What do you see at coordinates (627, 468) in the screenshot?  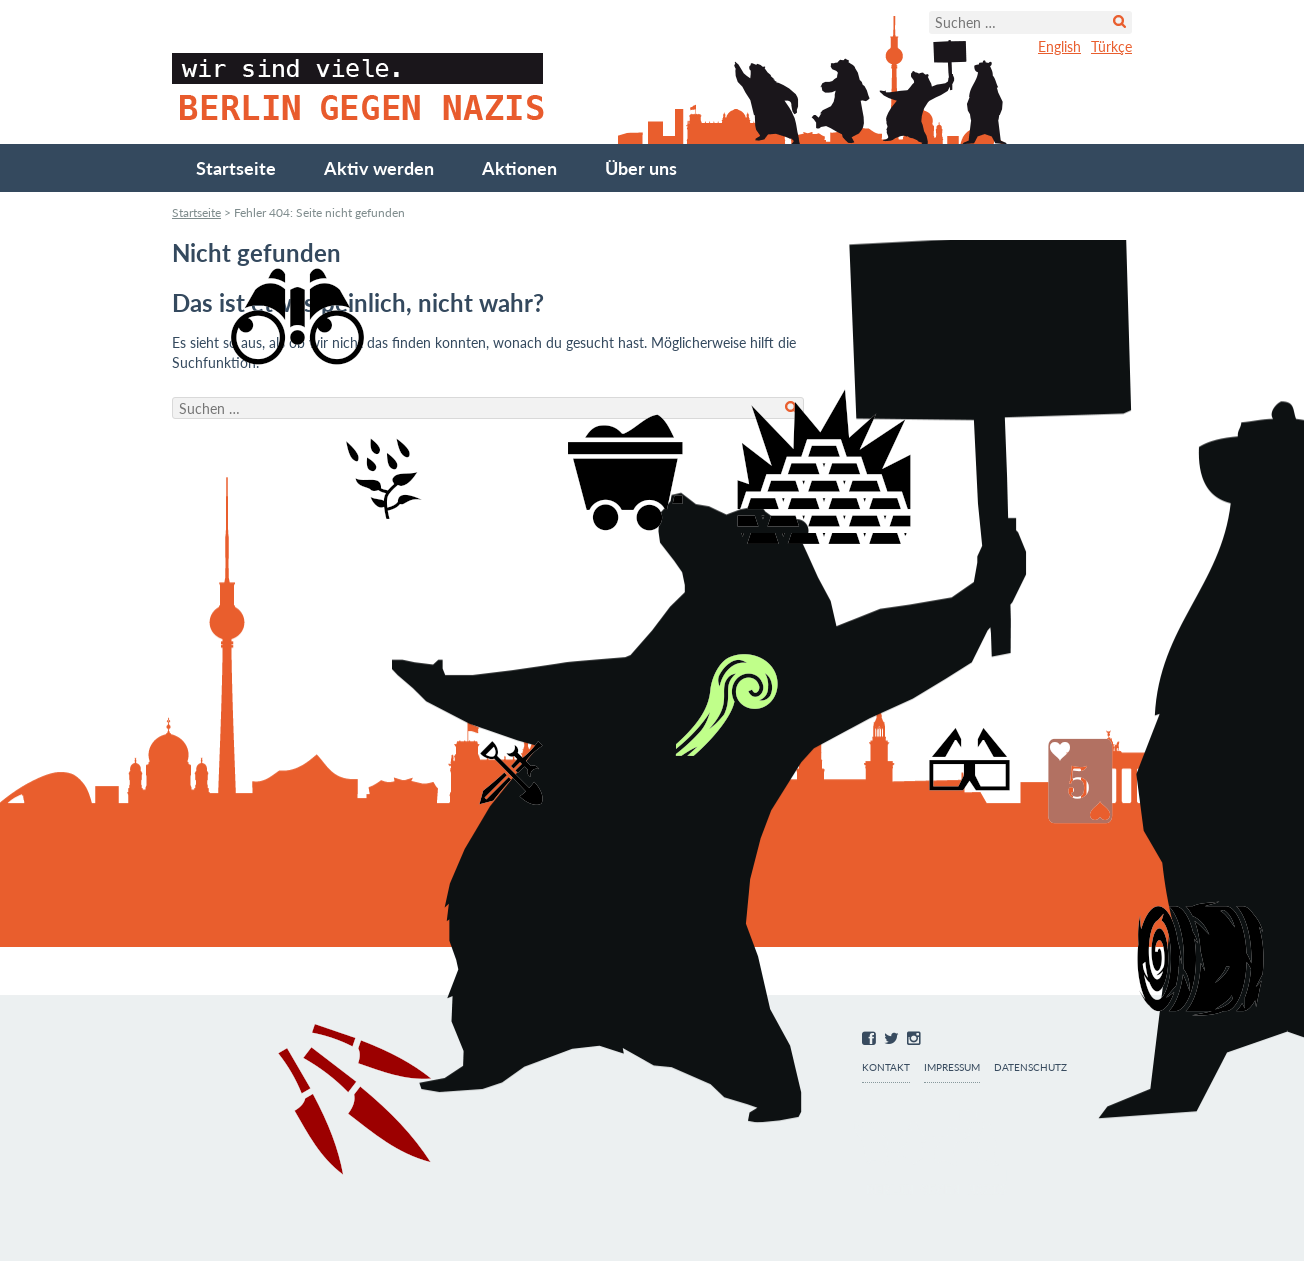 I see `access mining or resource collection game feature` at bounding box center [627, 468].